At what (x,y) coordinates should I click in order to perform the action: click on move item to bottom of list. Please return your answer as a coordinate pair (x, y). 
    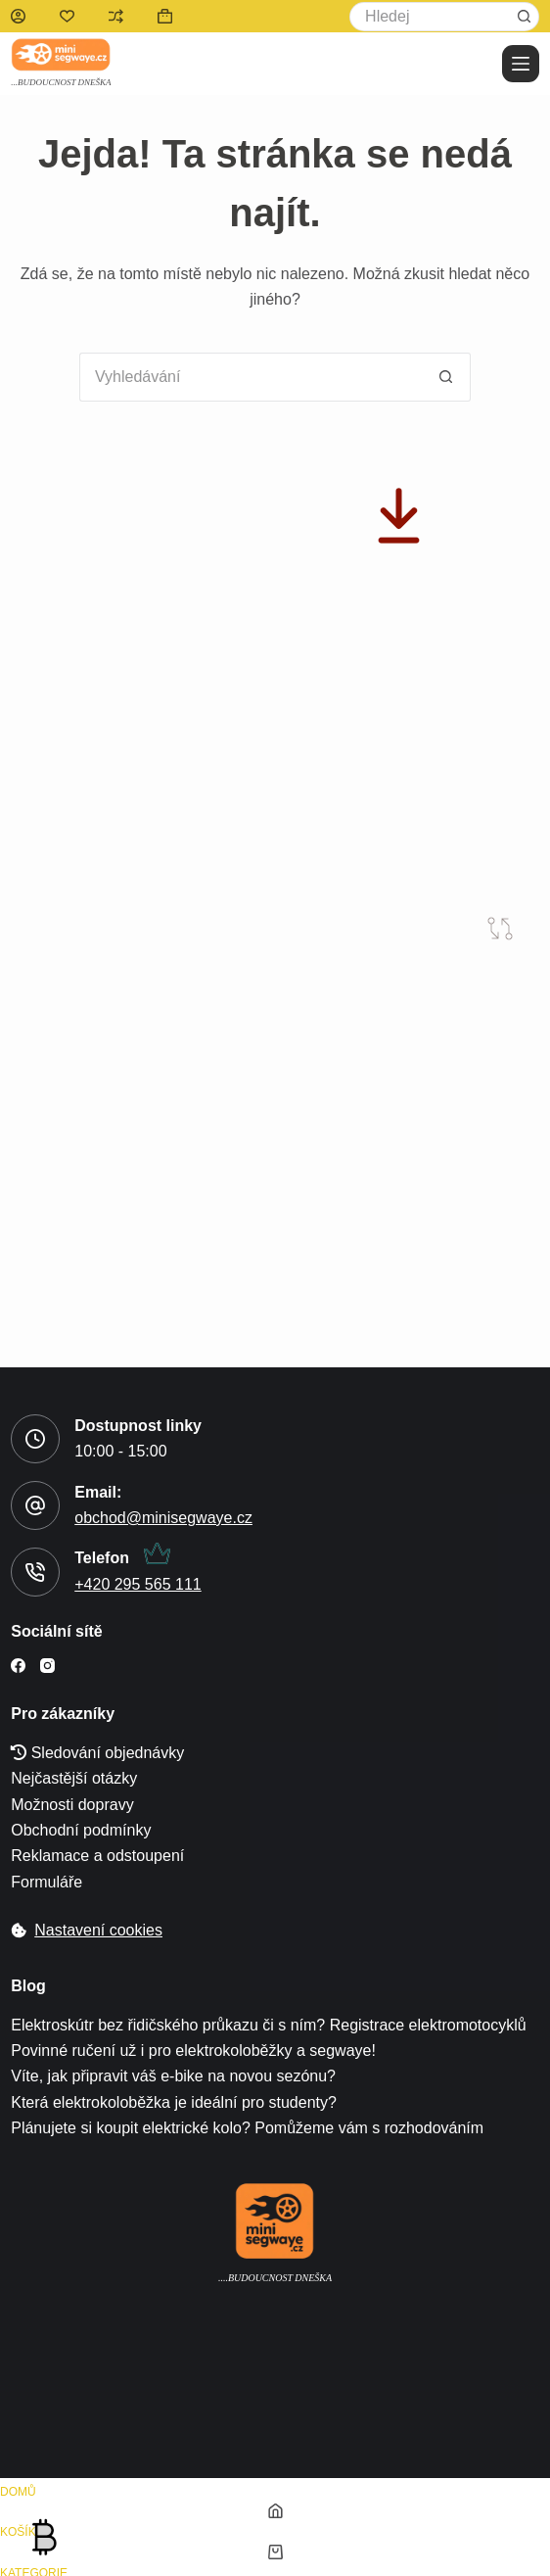
    Looking at the image, I should click on (398, 516).